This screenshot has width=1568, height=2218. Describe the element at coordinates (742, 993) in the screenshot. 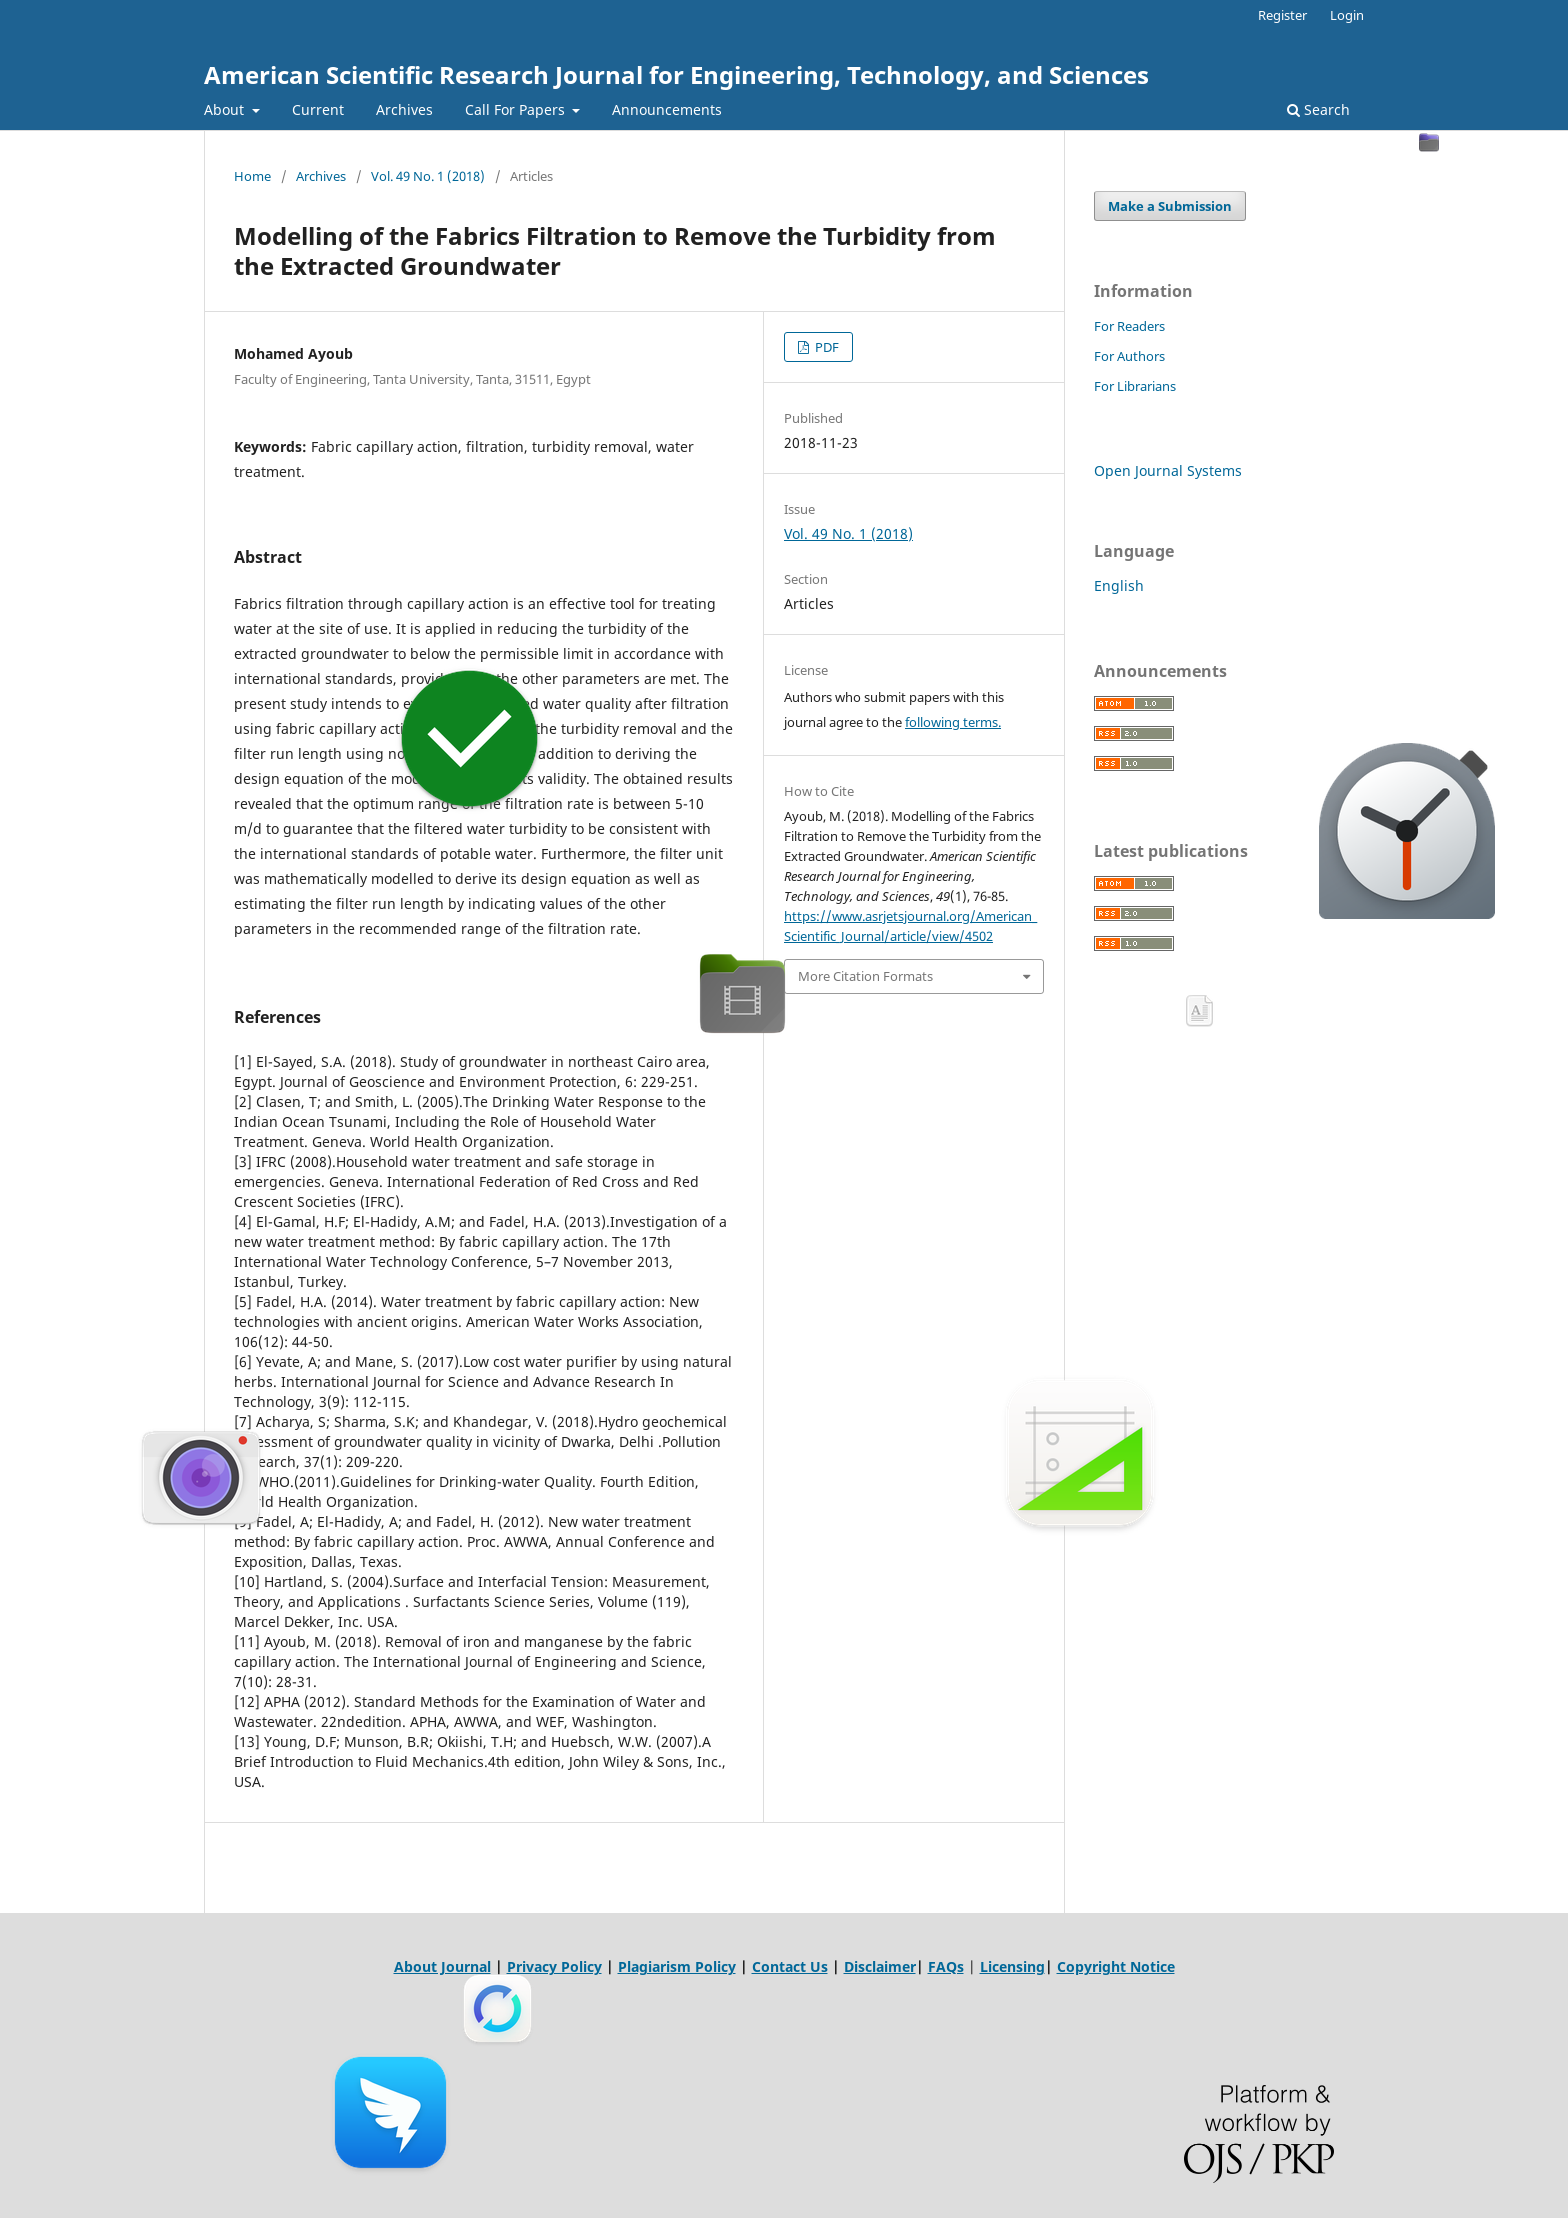

I see `open your videos folder` at that location.